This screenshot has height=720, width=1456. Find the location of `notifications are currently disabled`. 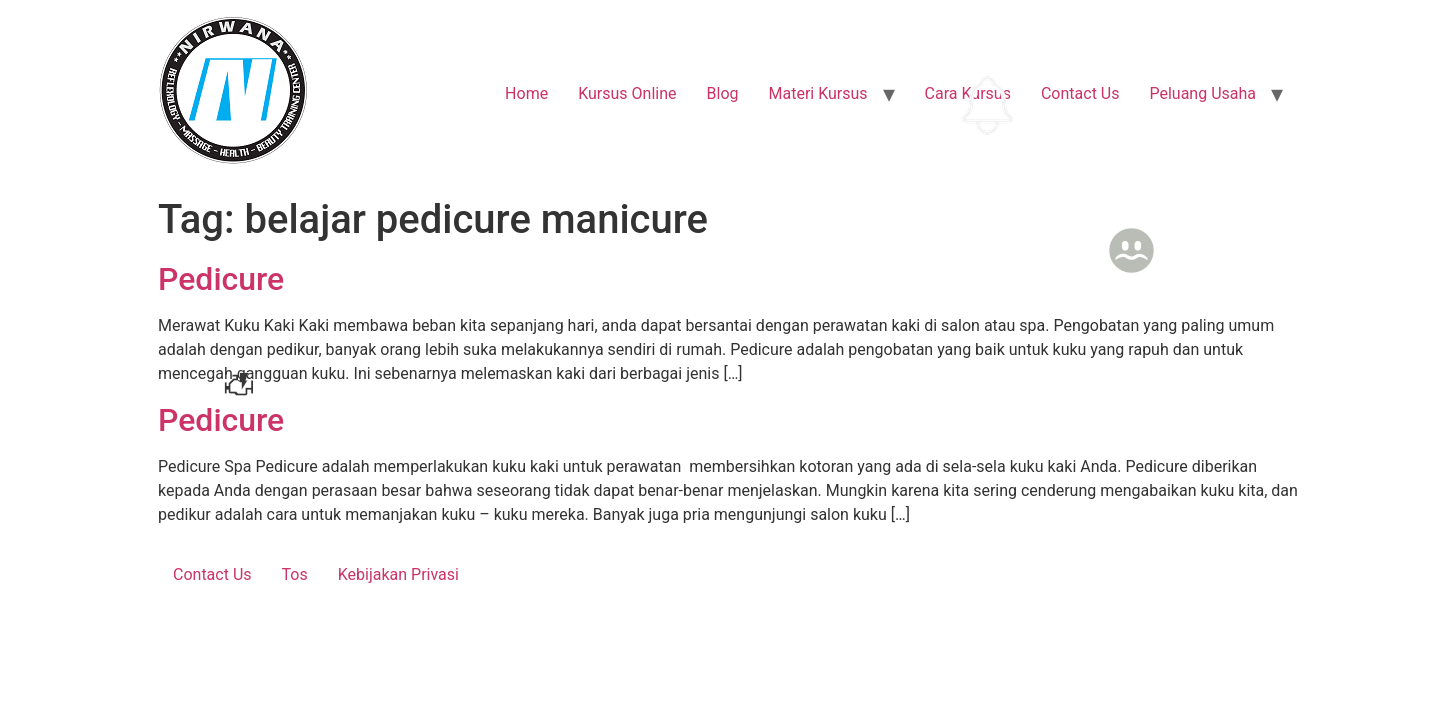

notifications are currently disabled is located at coordinates (987, 105).